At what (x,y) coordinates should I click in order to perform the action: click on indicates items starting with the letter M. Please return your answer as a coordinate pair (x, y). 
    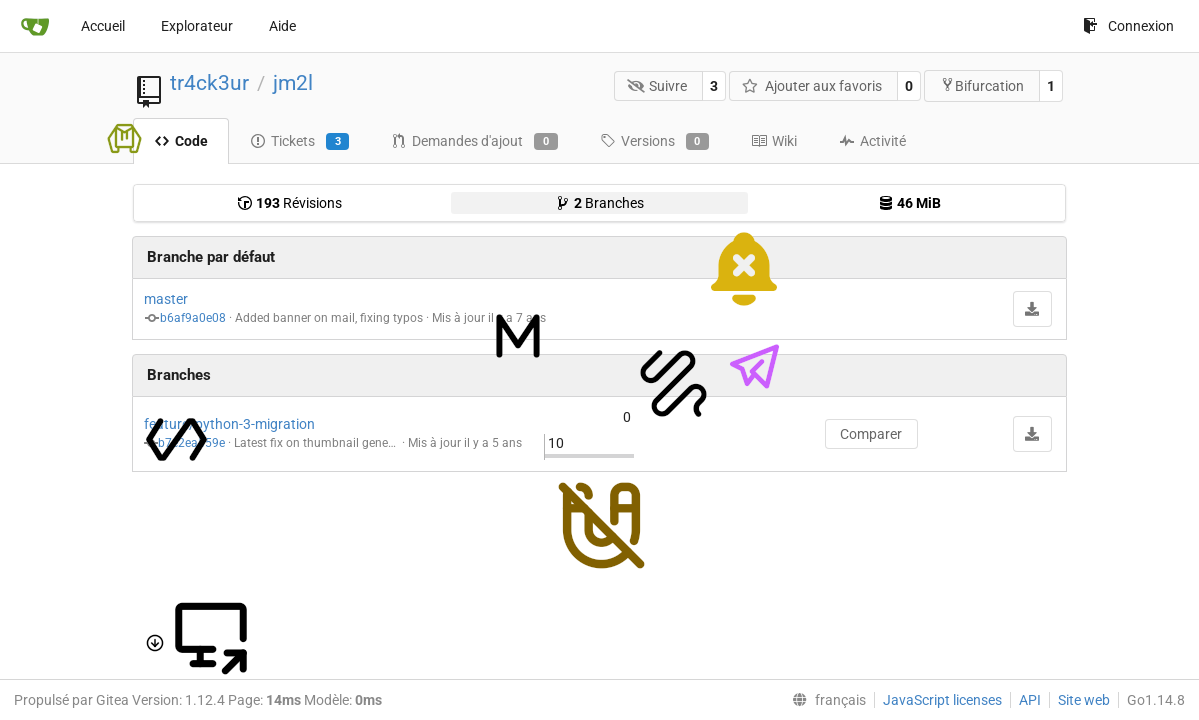
    Looking at the image, I should click on (518, 336).